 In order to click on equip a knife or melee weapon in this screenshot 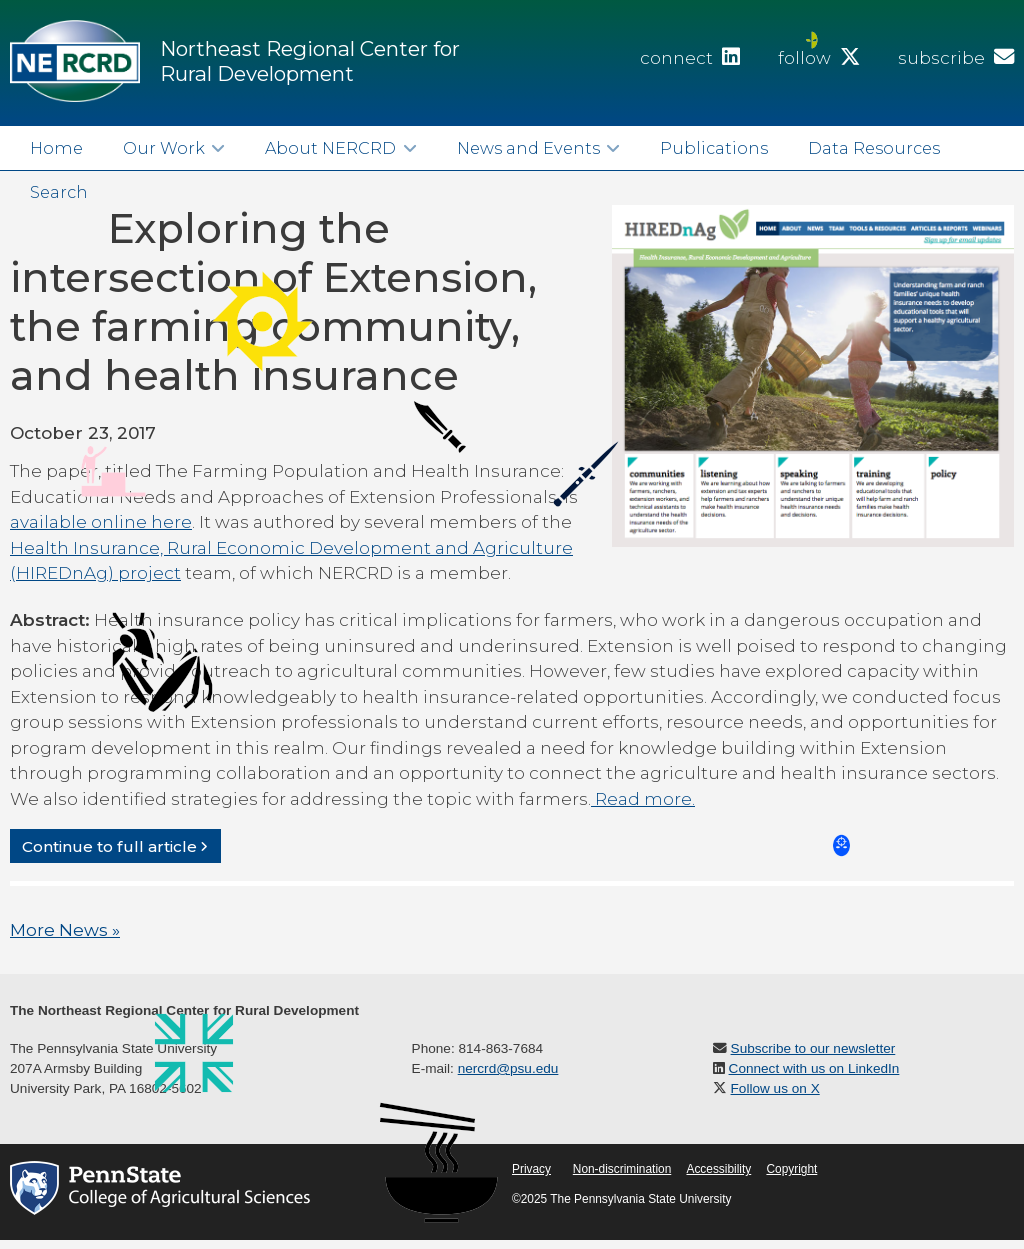, I will do `click(440, 427)`.